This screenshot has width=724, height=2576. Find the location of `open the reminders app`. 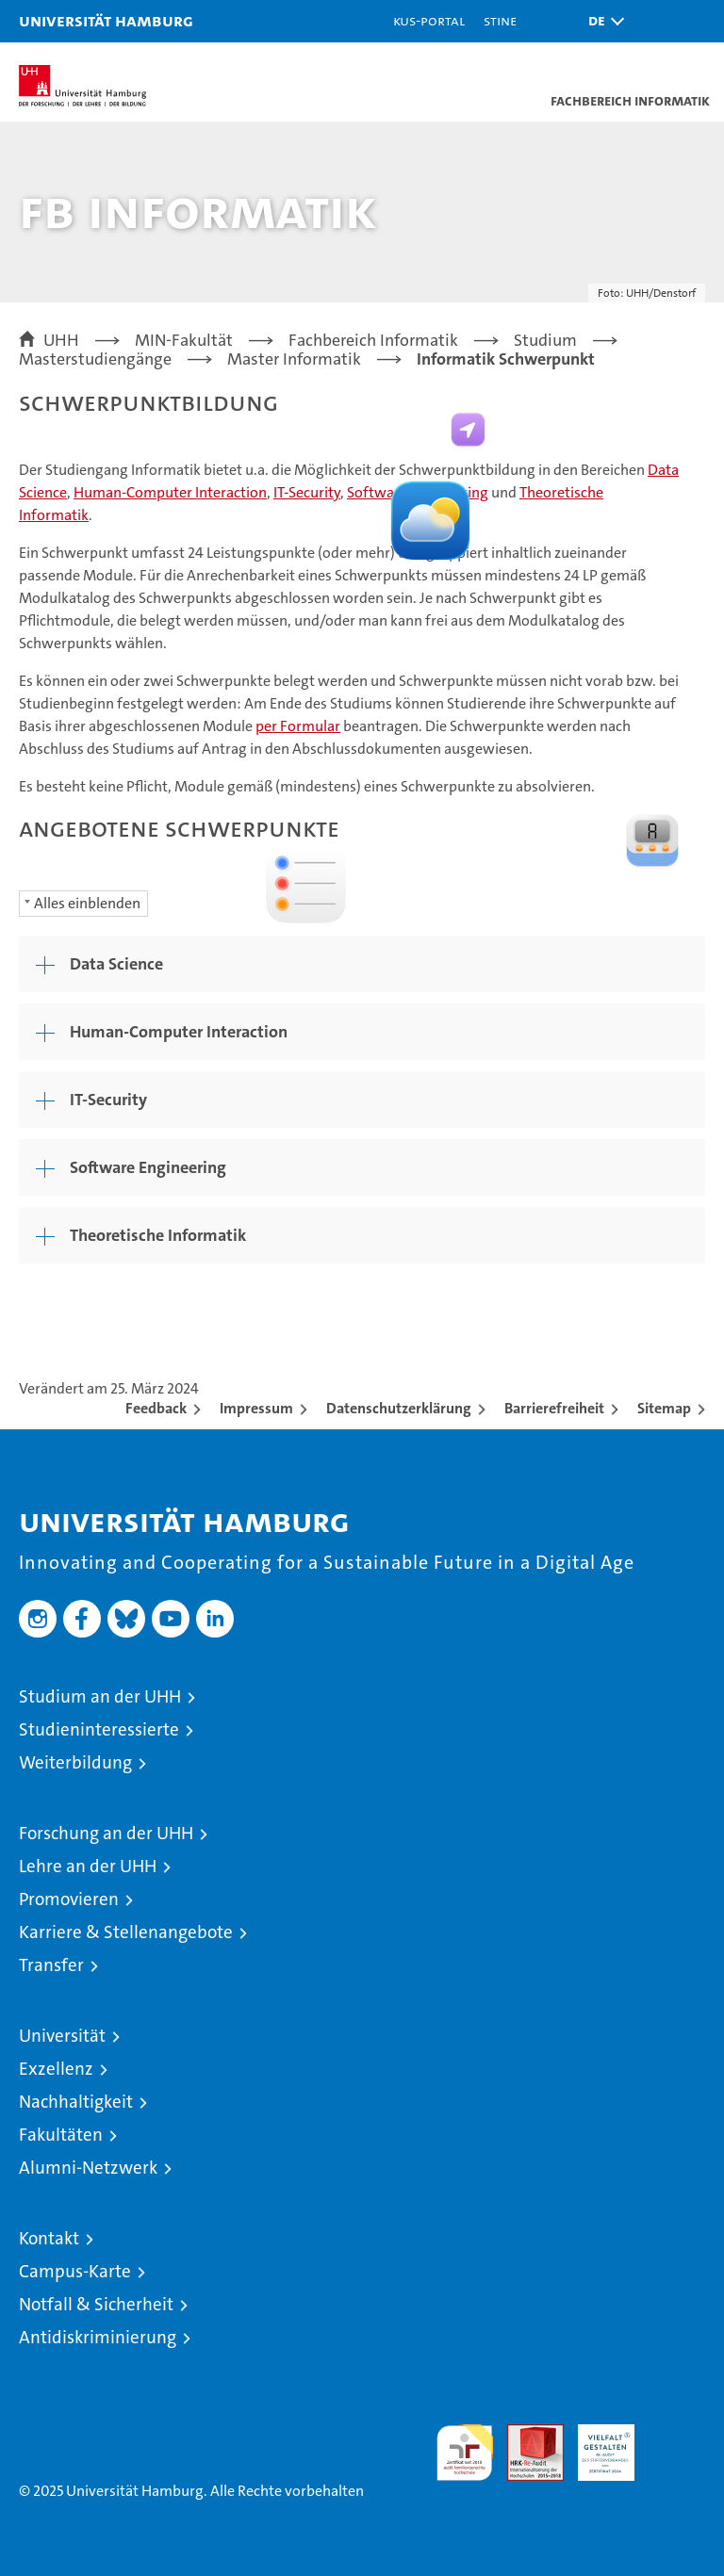

open the reminders app is located at coordinates (305, 883).